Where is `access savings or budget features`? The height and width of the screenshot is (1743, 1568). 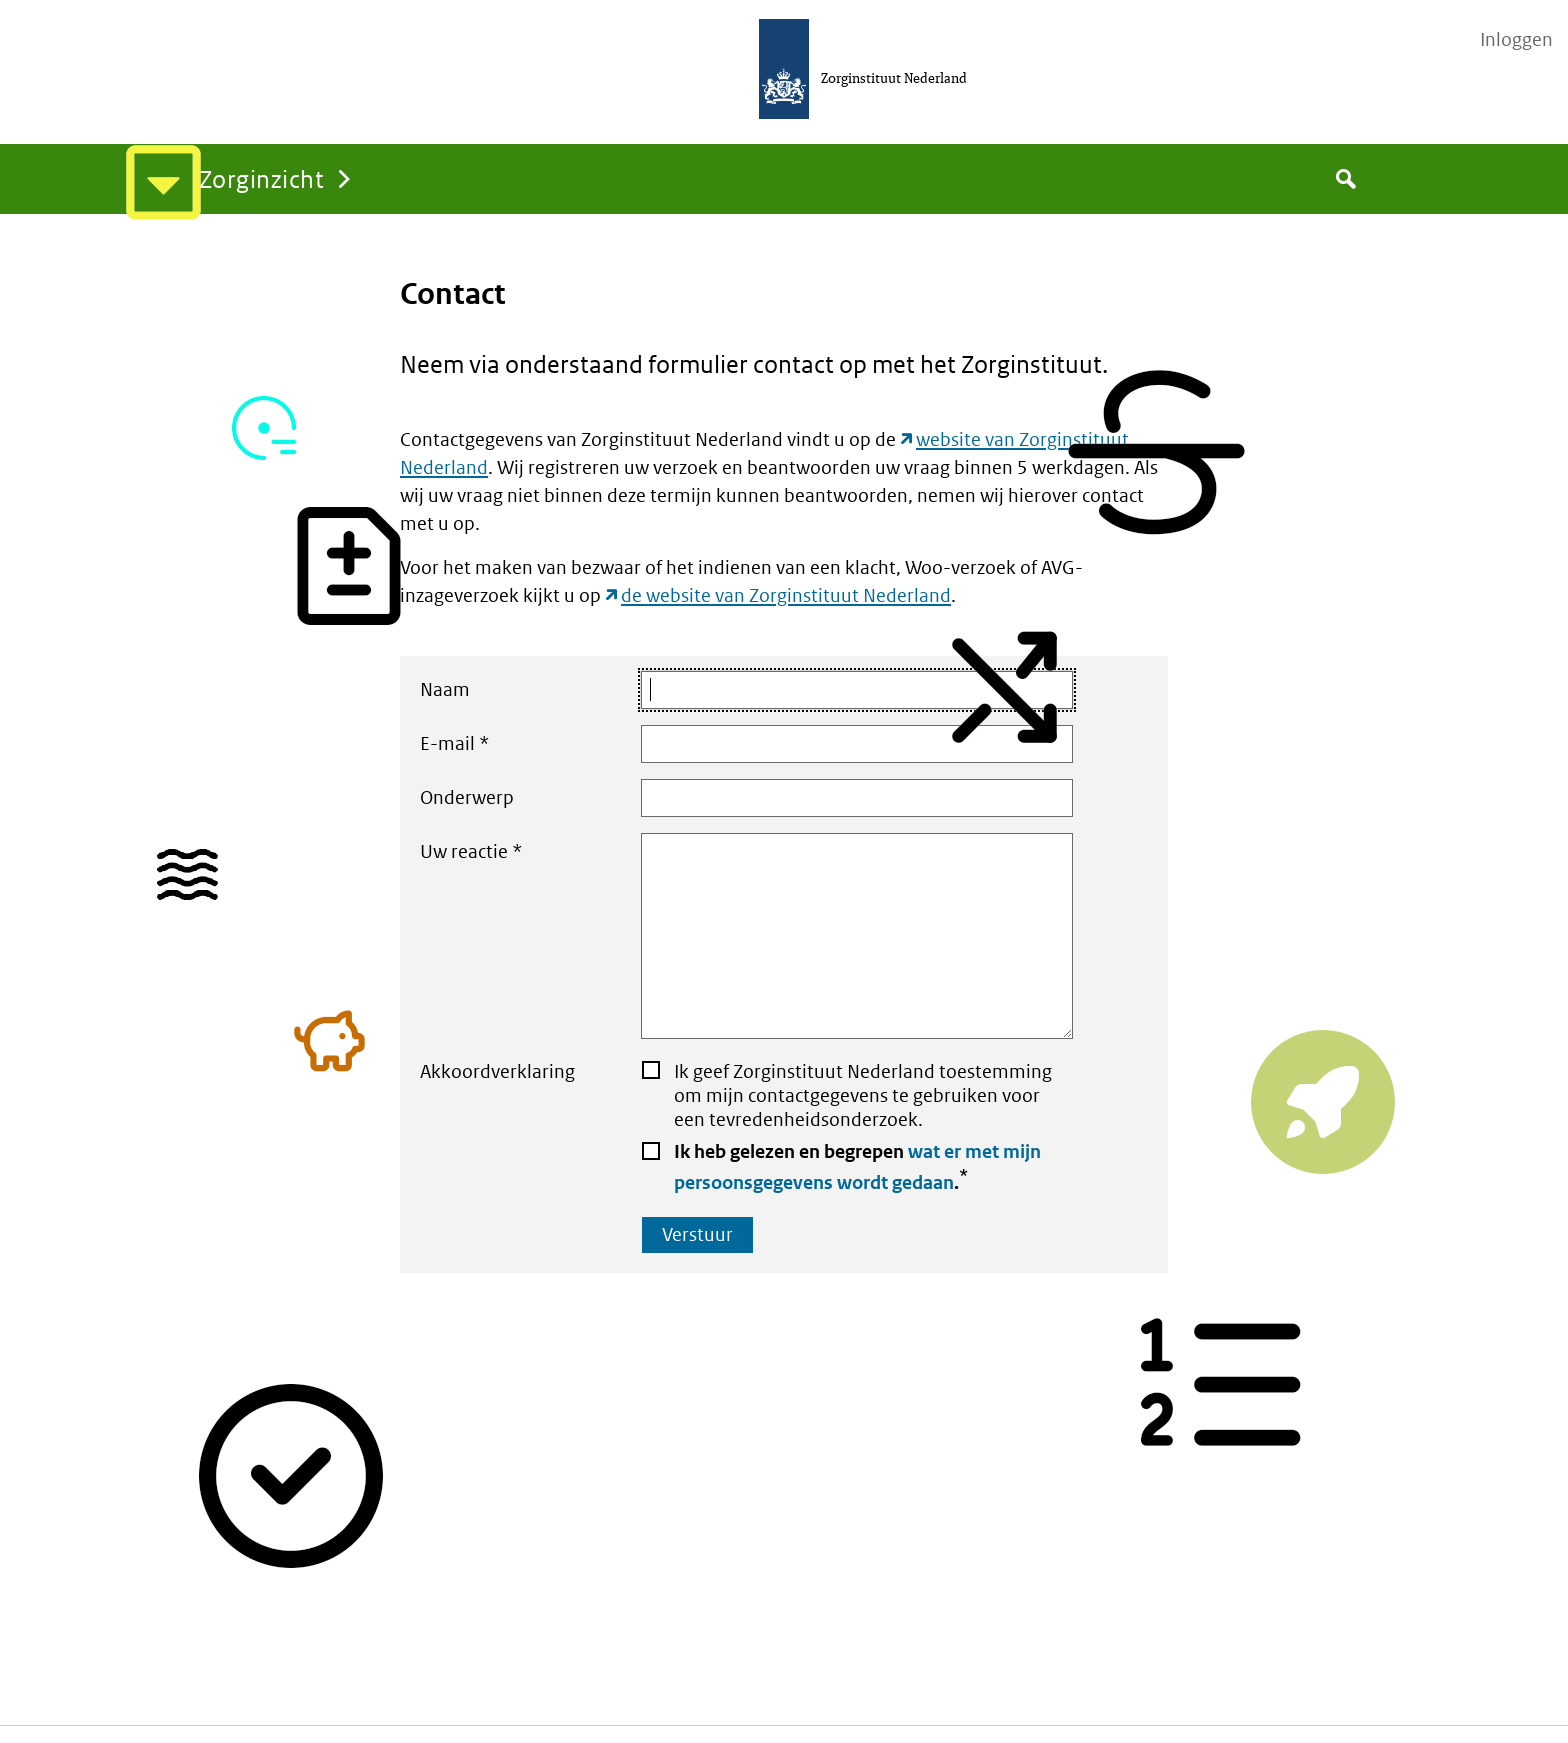 access savings or budget features is located at coordinates (329, 1042).